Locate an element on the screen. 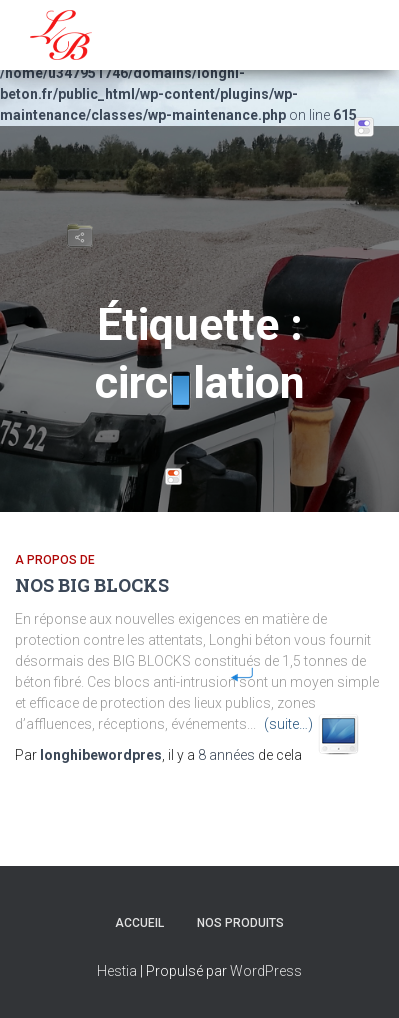  open gnome tweaks to customize system settings is located at coordinates (364, 127).